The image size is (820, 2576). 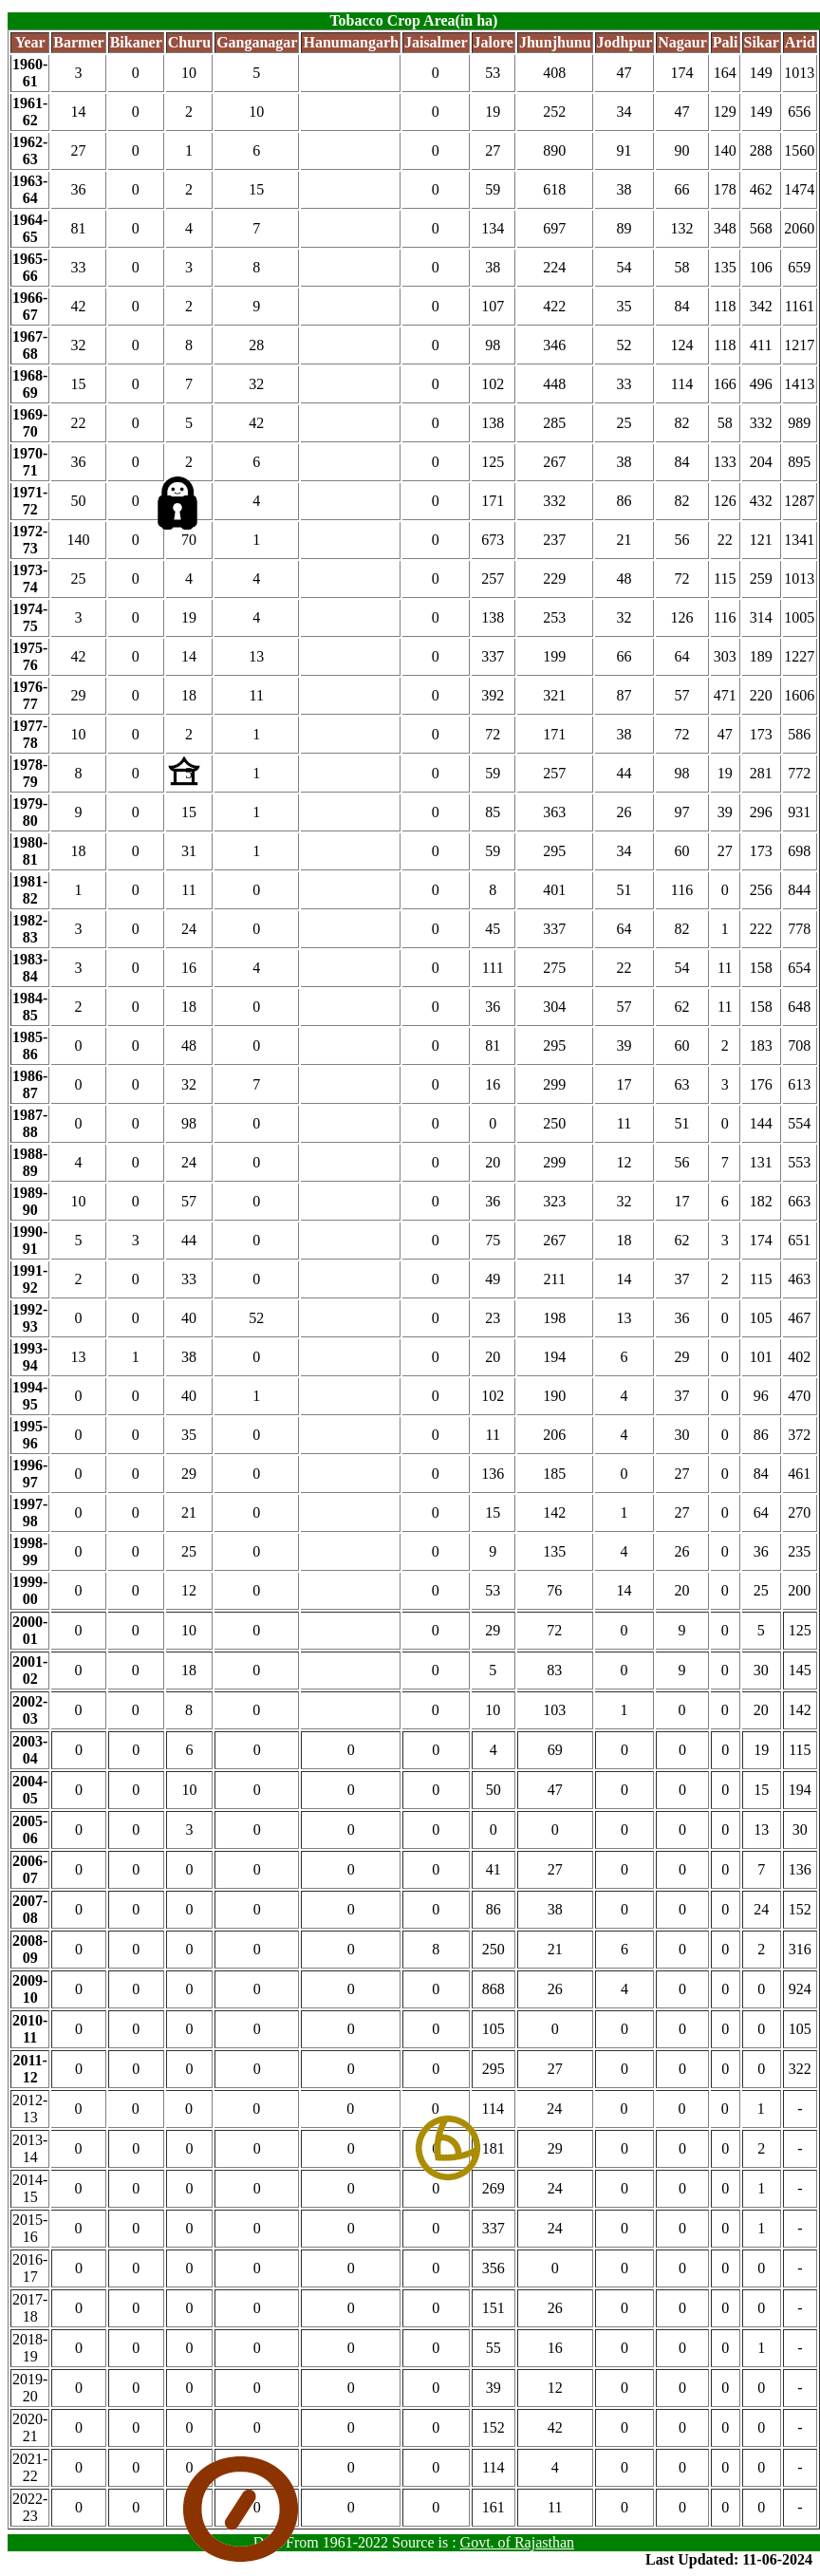 What do you see at coordinates (184, 772) in the screenshot?
I see `view historical or cultural landmarks` at bounding box center [184, 772].